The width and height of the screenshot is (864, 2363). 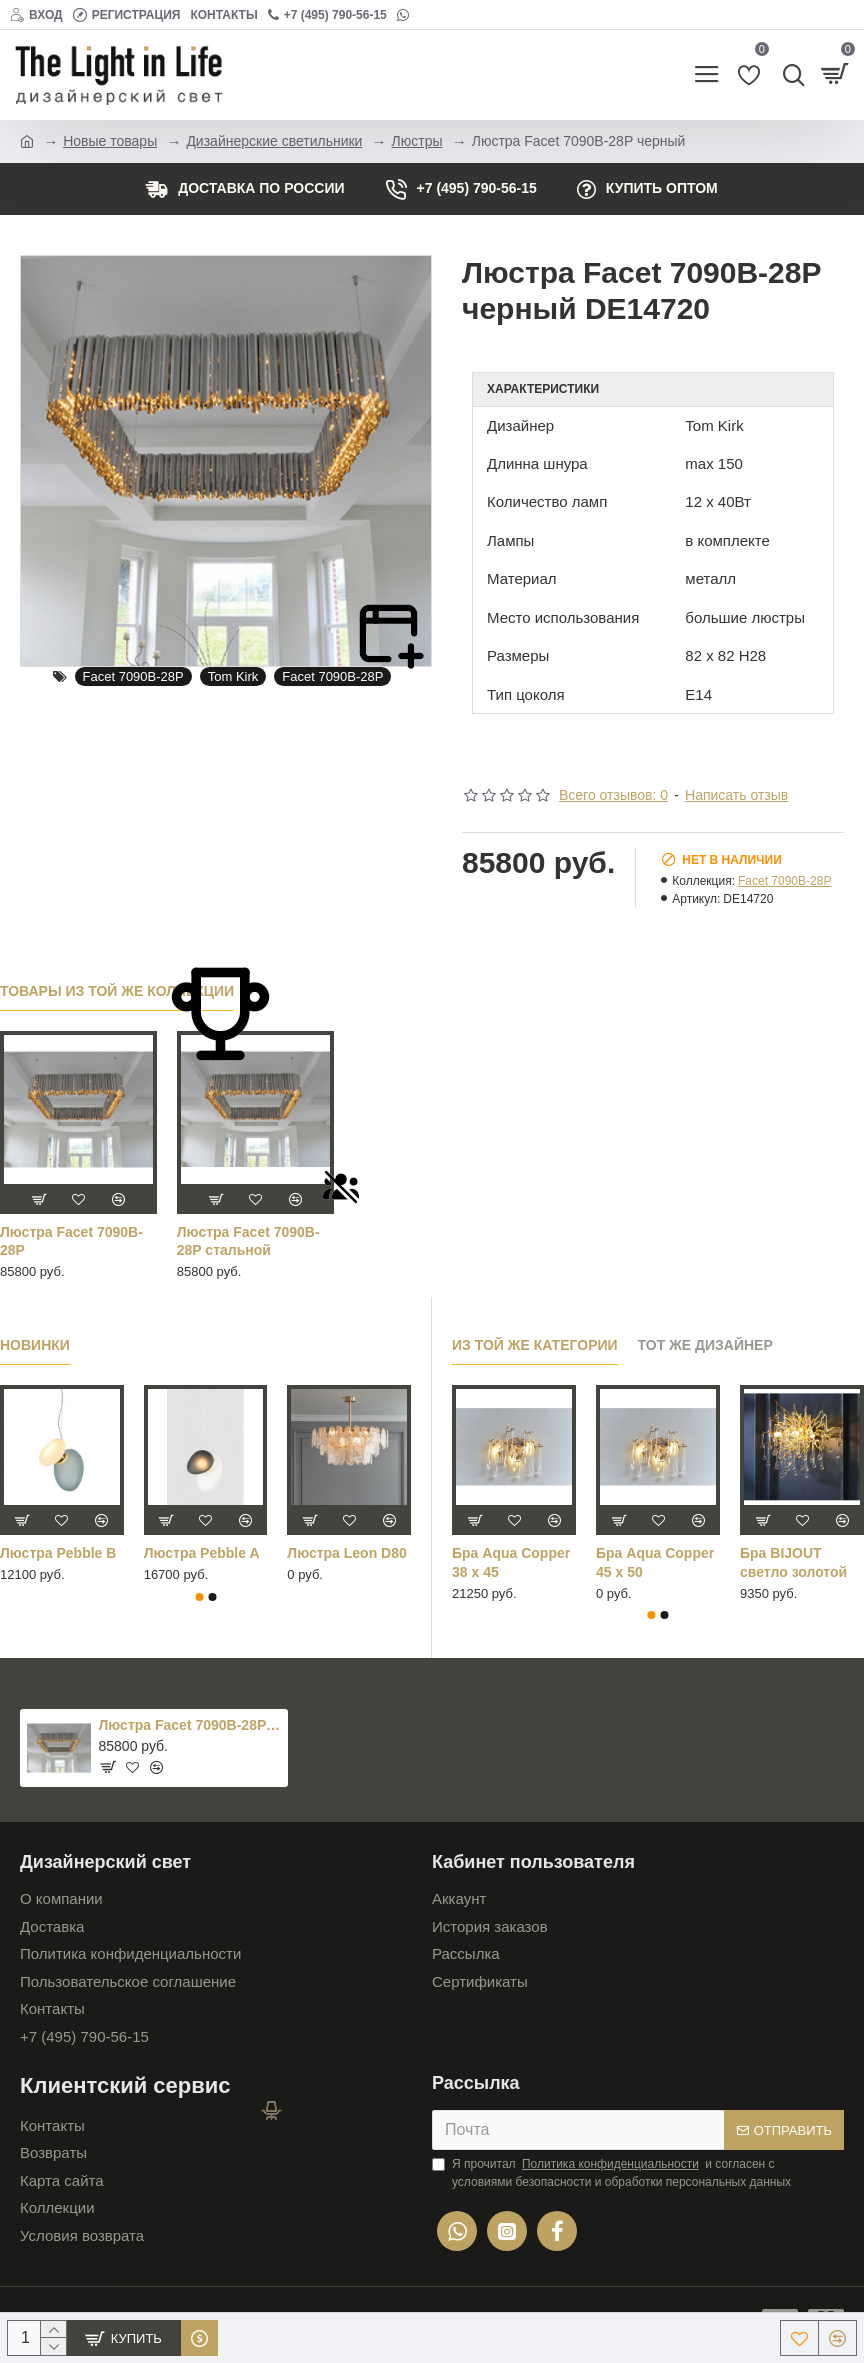 I want to click on view achievements or awards, so click(x=220, y=1011).